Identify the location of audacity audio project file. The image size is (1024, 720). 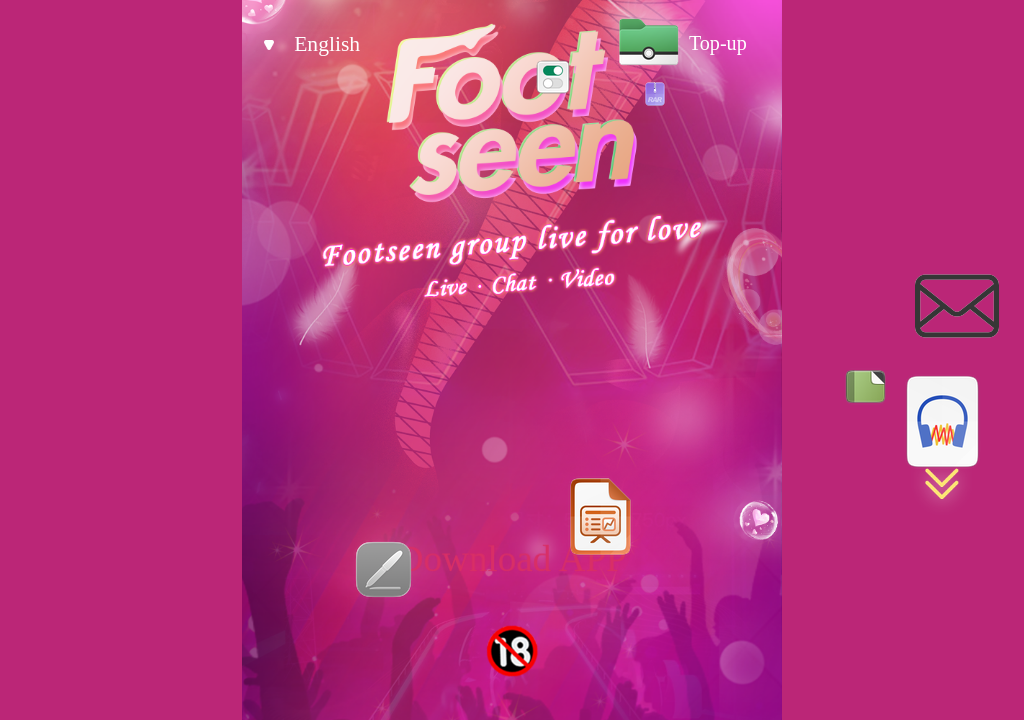
(942, 421).